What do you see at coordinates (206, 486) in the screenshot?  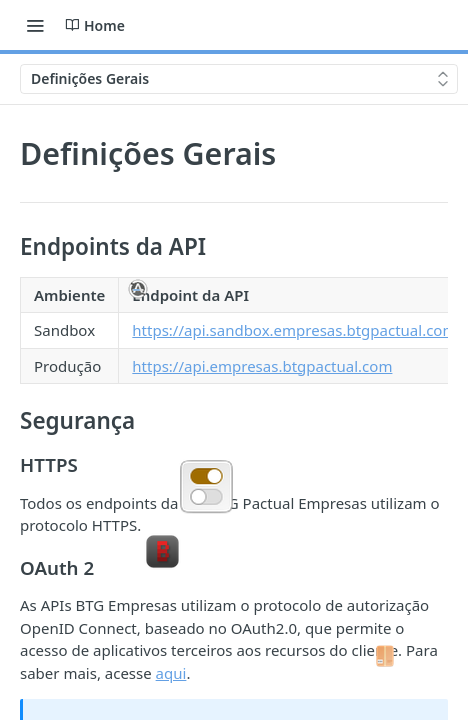 I see `open gnome tweaks to customize desktop settings` at bounding box center [206, 486].